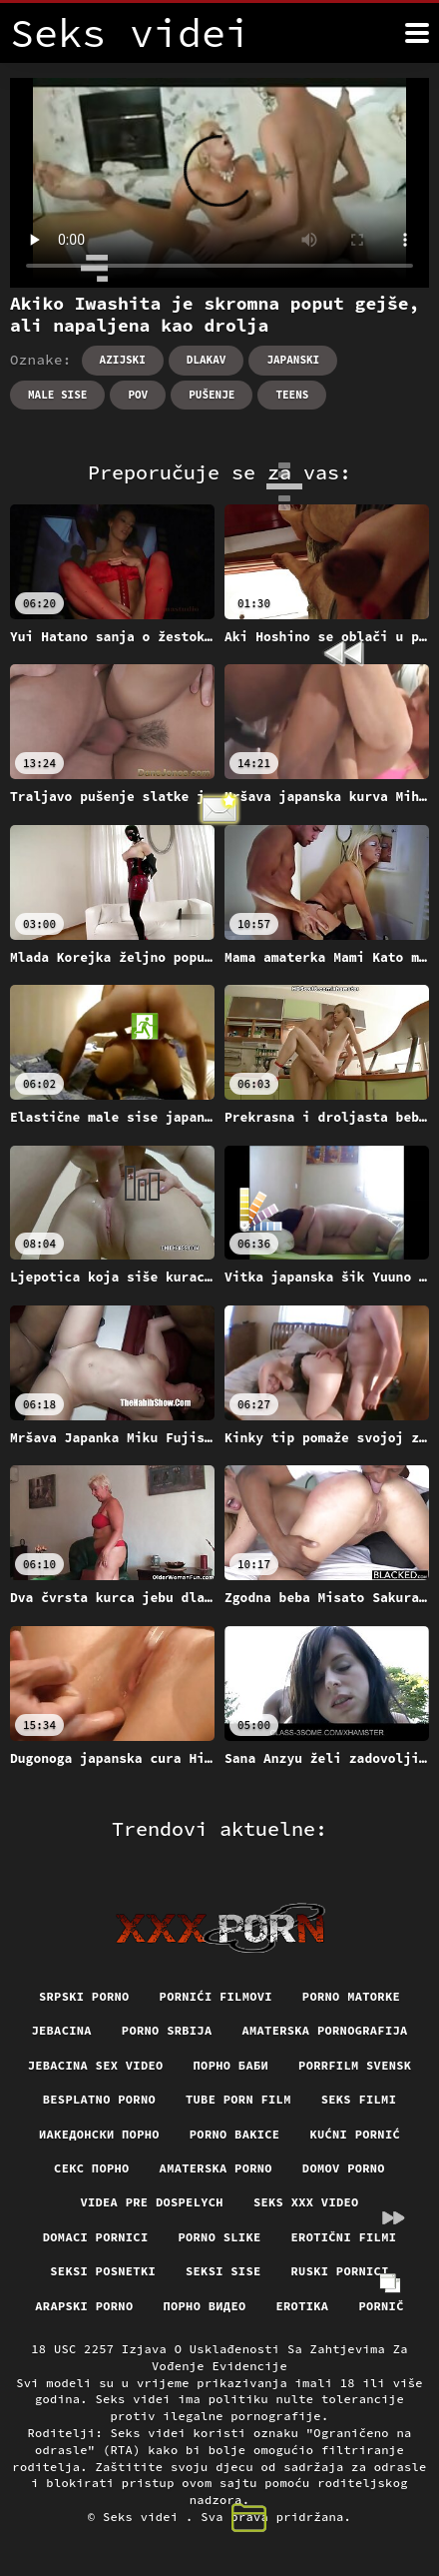  Describe the element at coordinates (248, 2516) in the screenshot. I see `access file and folder preferences` at that location.